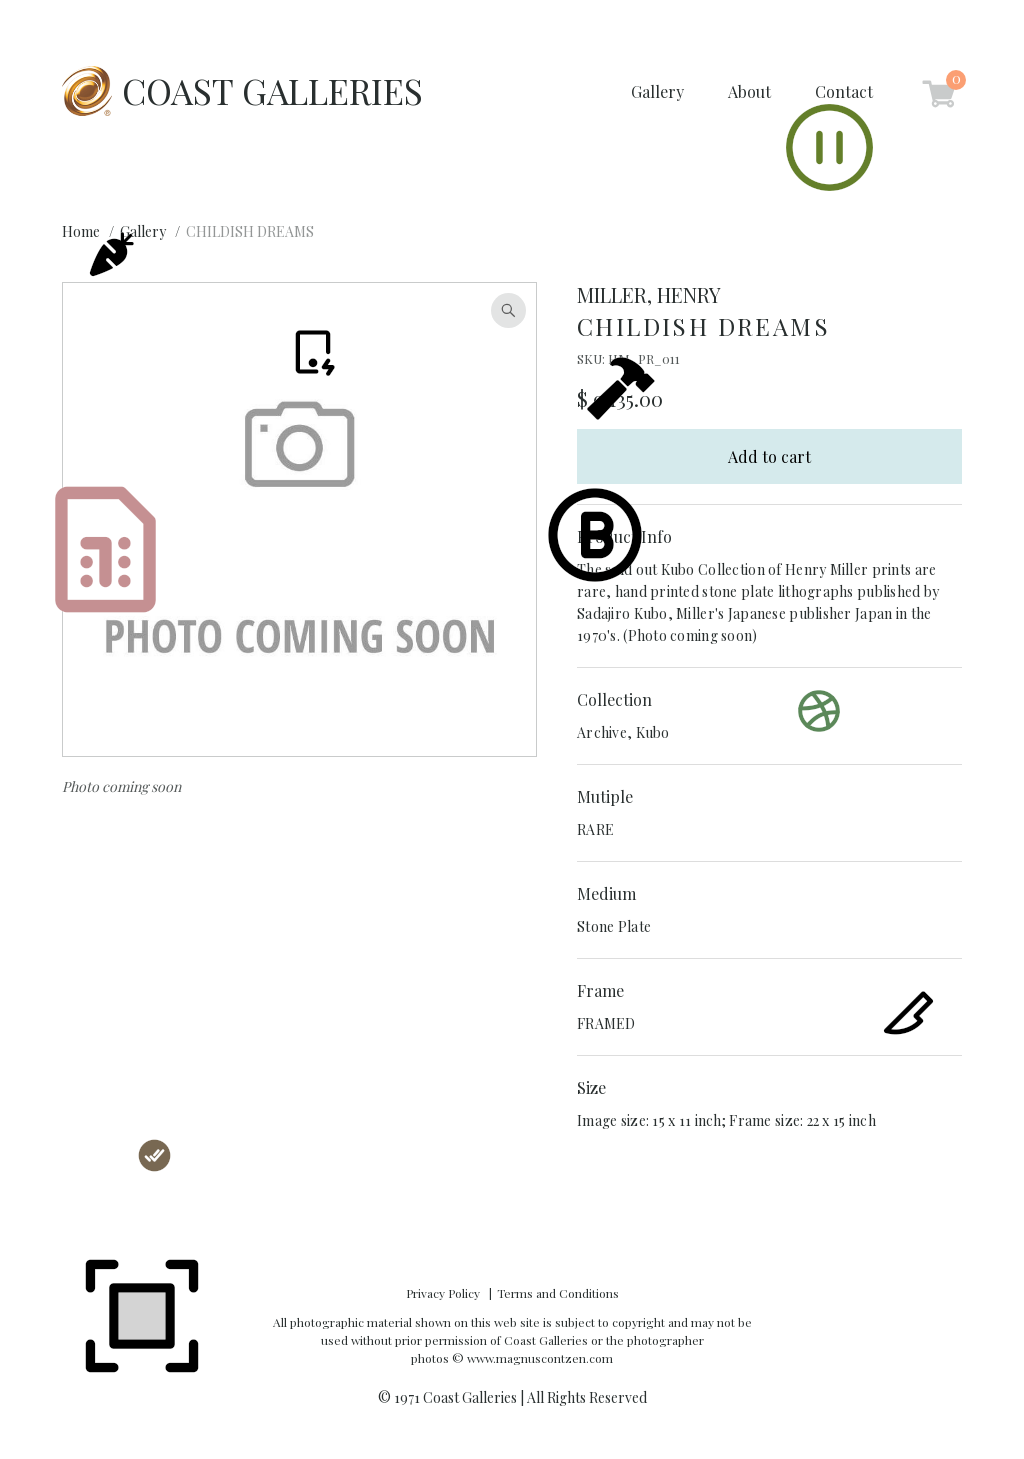 The height and width of the screenshot is (1459, 1024). I want to click on tablet charging status, so click(313, 352).